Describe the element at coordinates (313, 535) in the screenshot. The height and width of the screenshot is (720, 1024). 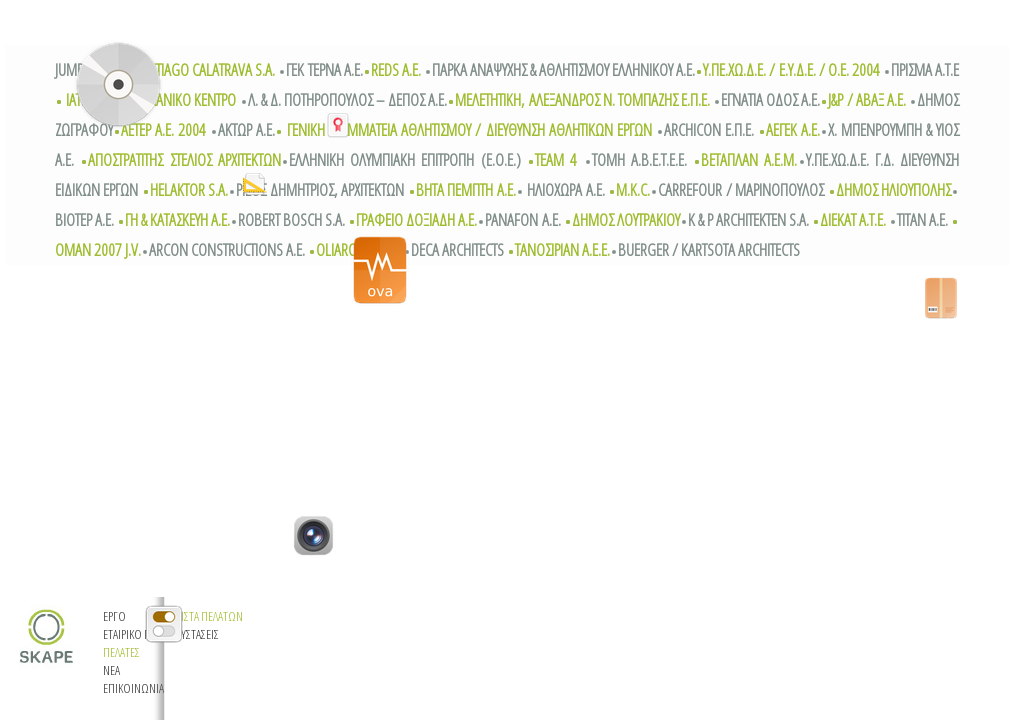
I see `open the camera app` at that location.